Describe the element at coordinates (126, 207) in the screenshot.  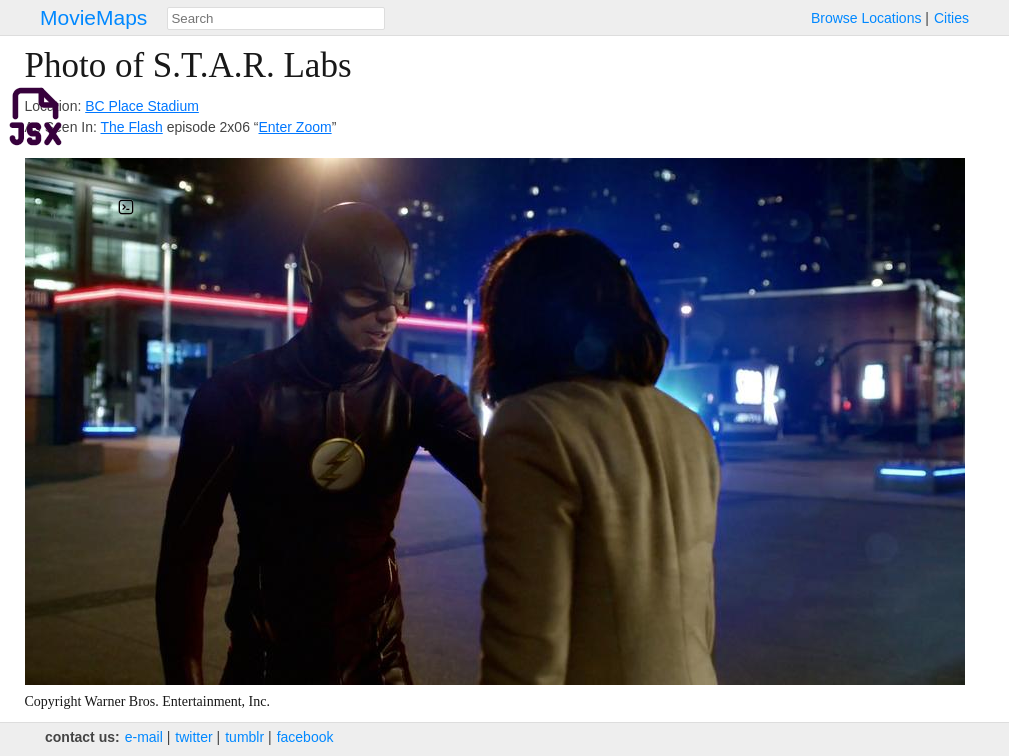
I see `tabler icons brand logo` at that location.